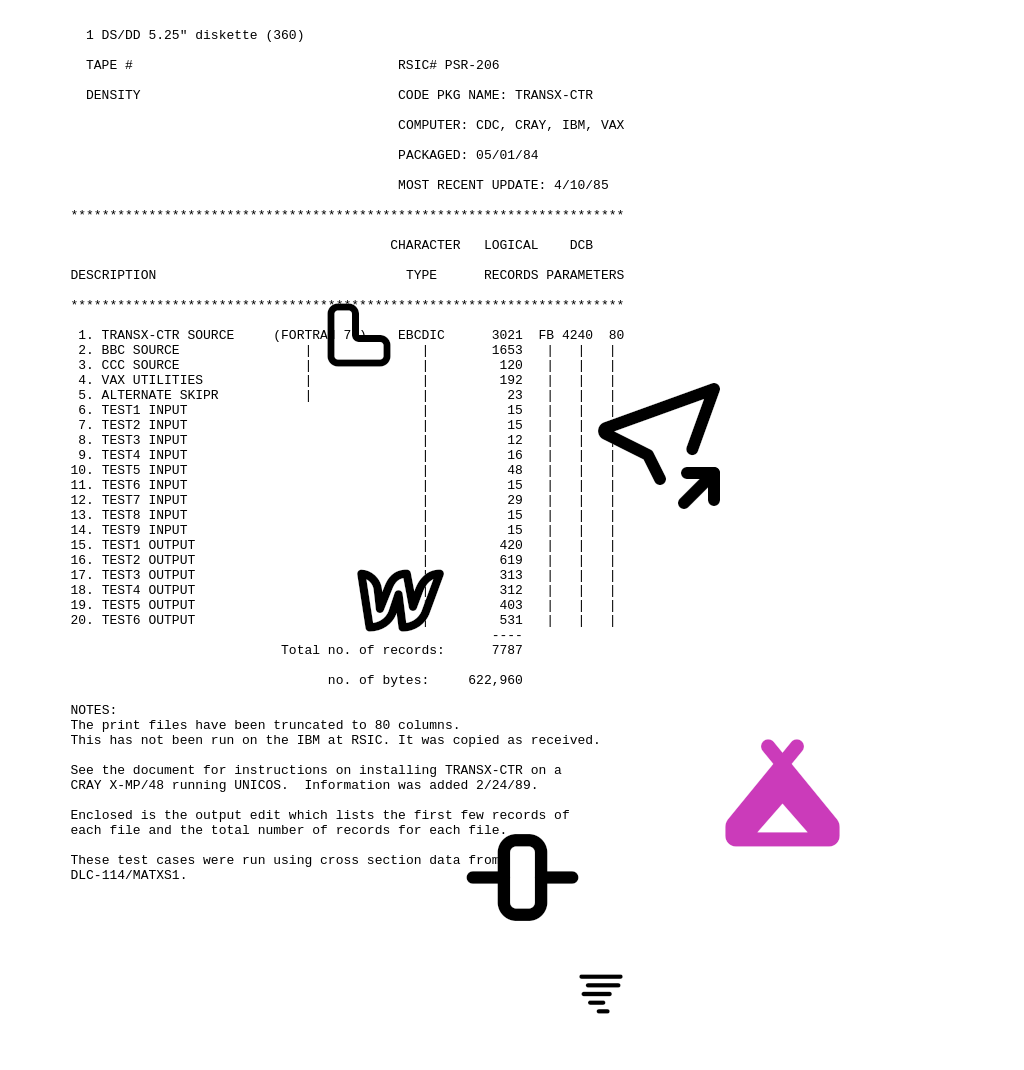 The height and width of the screenshot is (1070, 1024). I want to click on find nearby campgrounds or camping sites, so click(782, 796).